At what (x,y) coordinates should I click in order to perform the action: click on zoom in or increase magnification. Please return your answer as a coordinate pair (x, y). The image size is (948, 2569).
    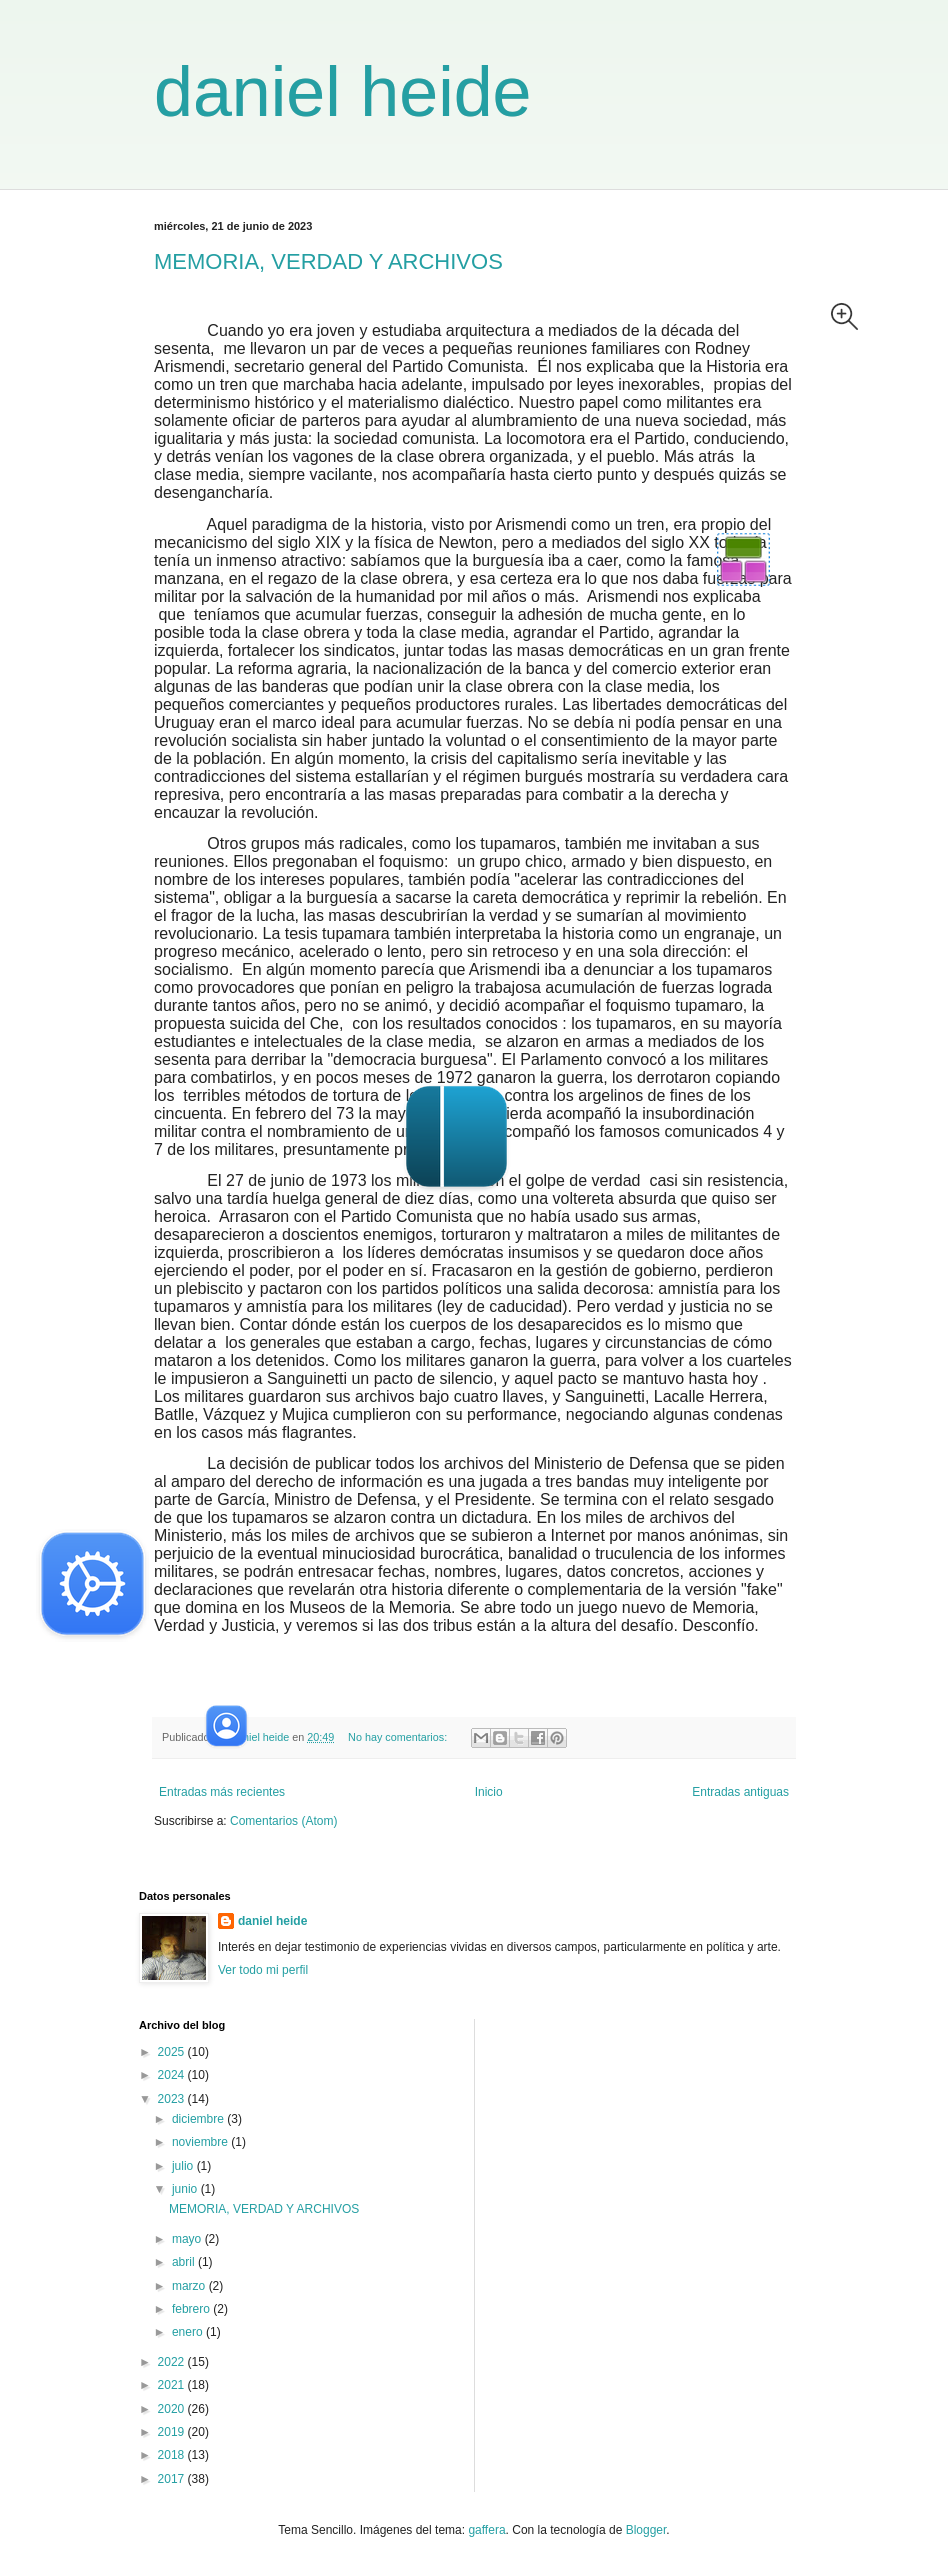
    Looking at the image, I should click on (844, 316).